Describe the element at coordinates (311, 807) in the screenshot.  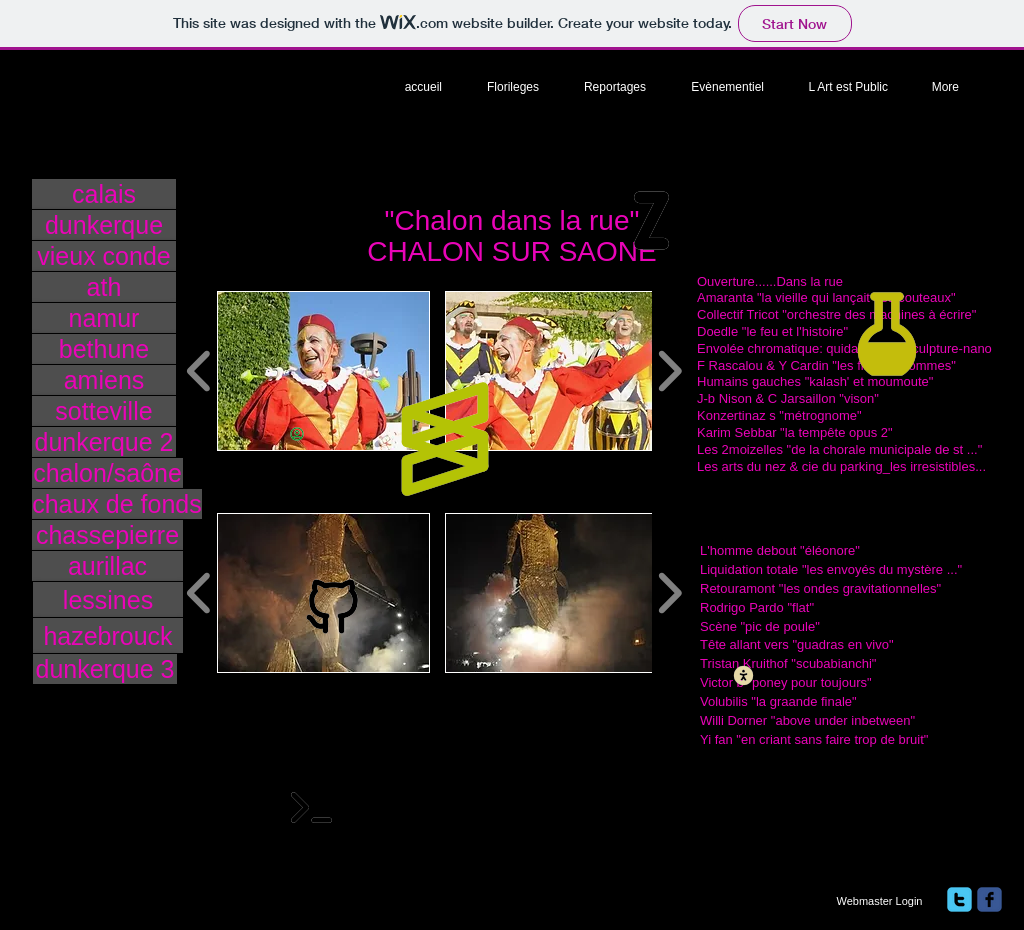
I see `open command line or terminal` at that location.